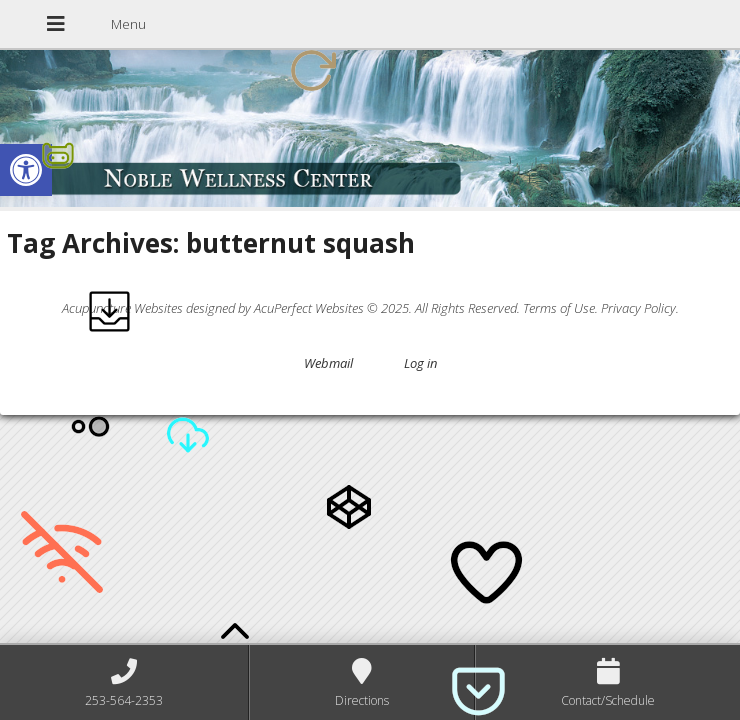  What do you see at coordinates (486, 572) in the screenshot?
I see `add to favorites` at bounding box center [486, 572].